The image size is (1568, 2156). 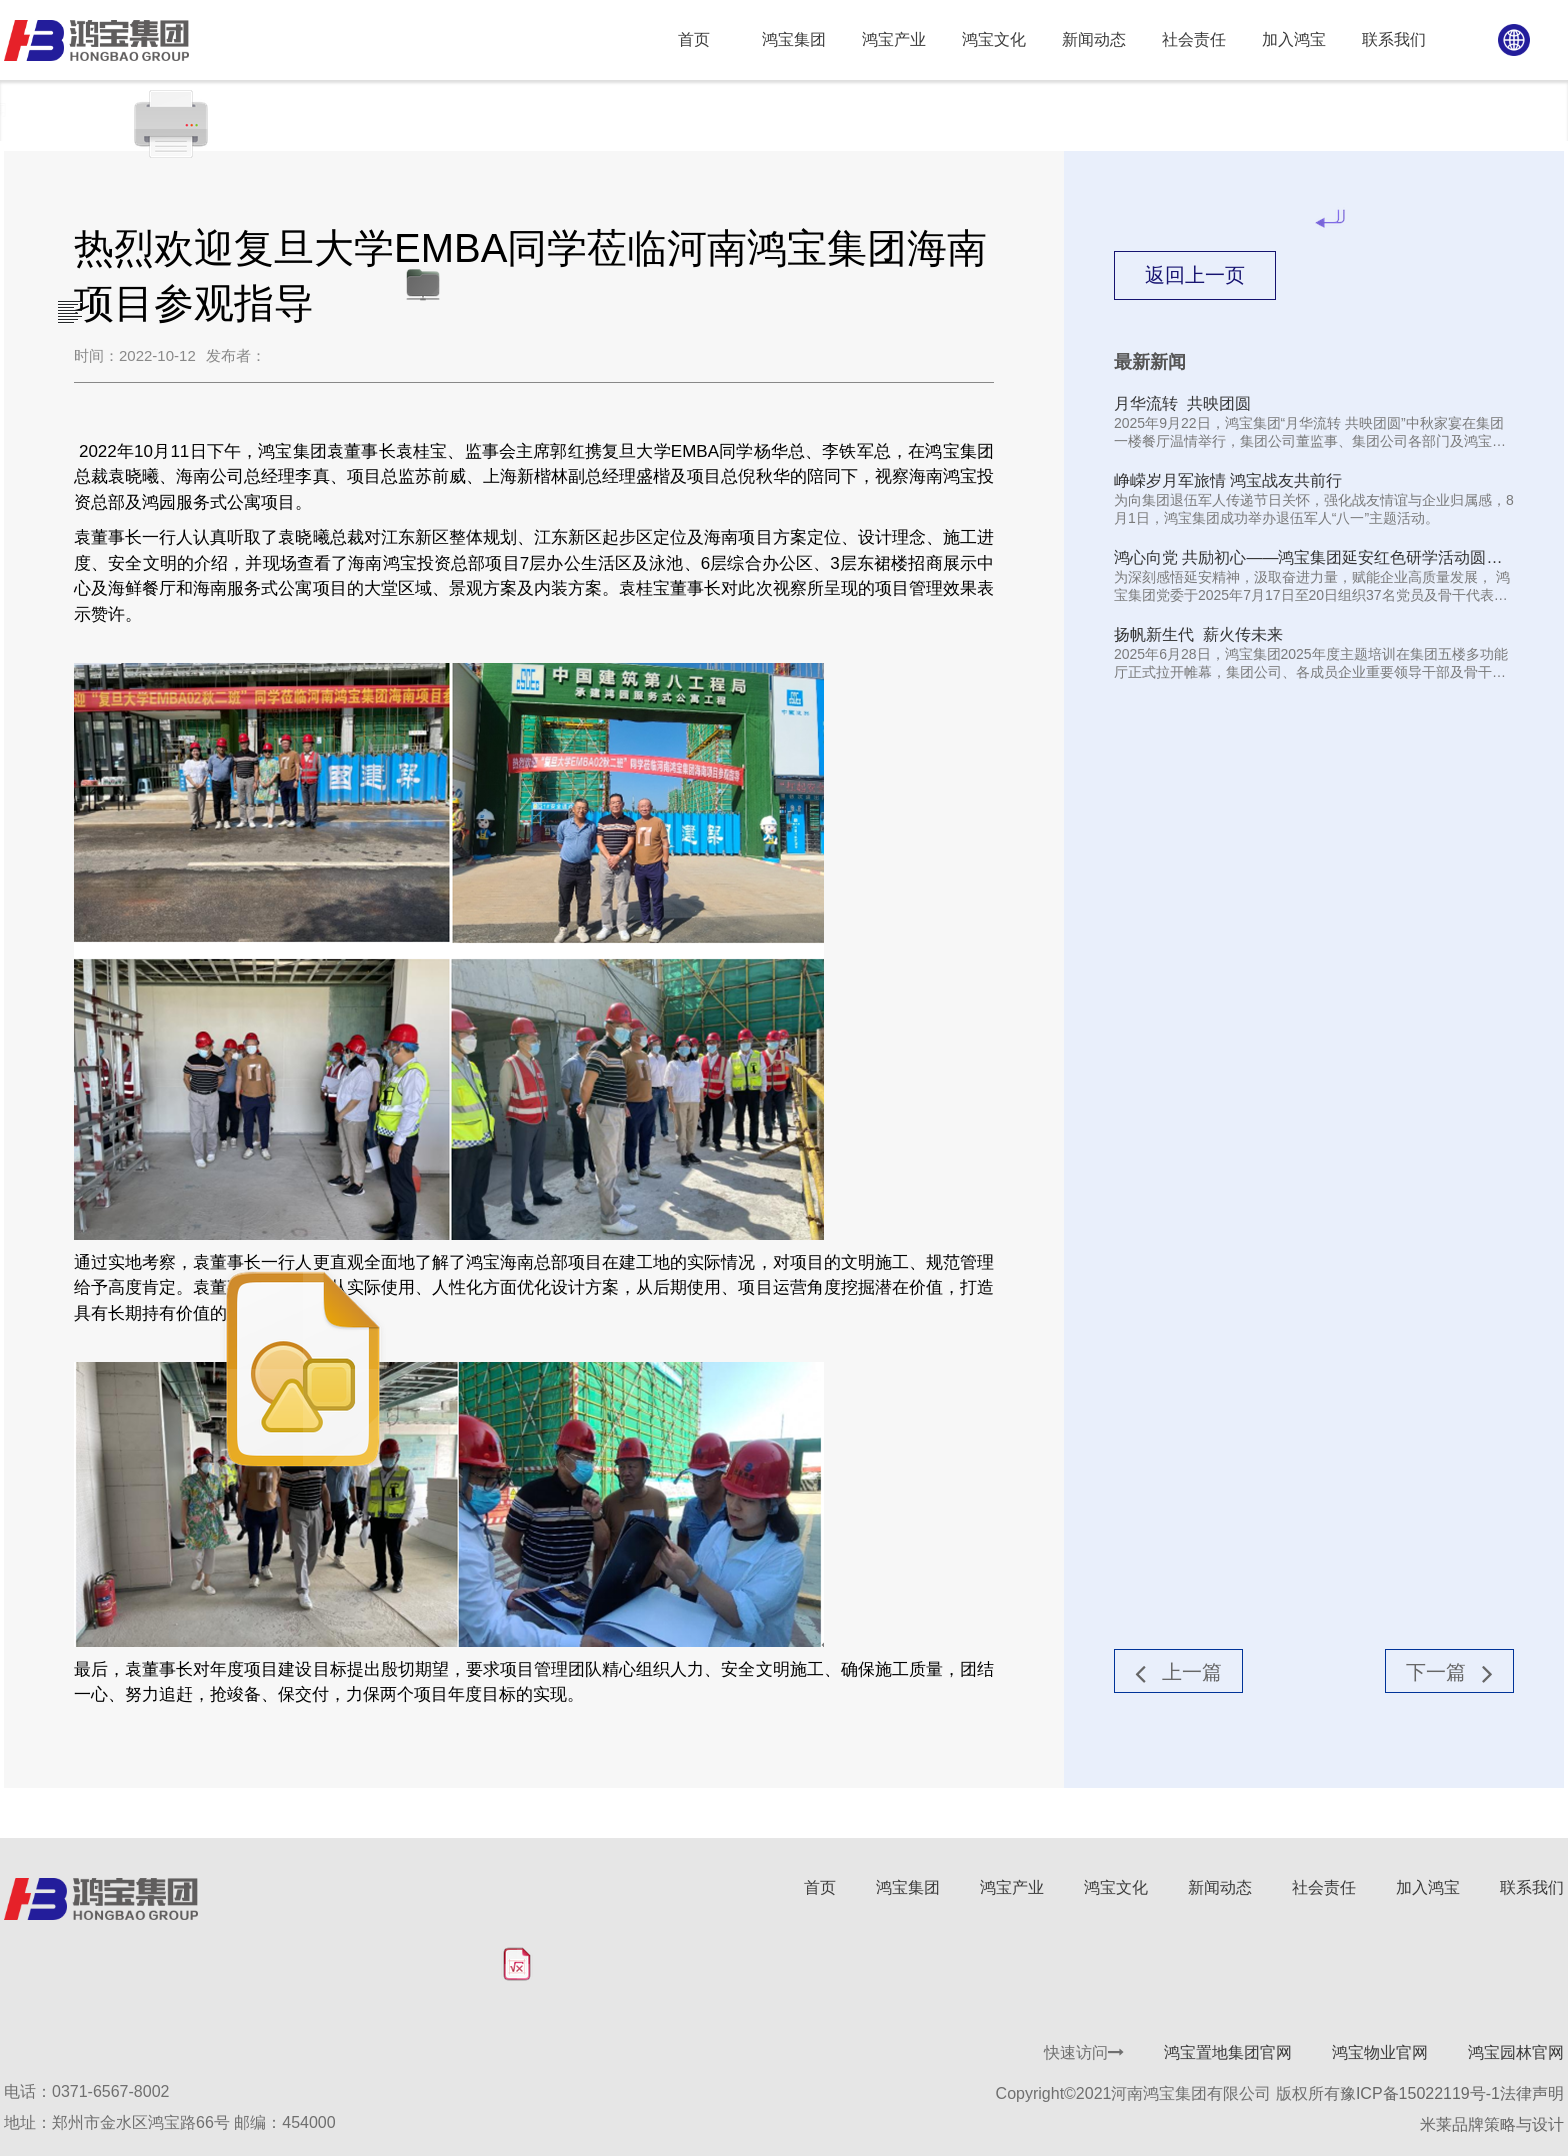 I want to click on align text to the left, so click(x=70, y=312).